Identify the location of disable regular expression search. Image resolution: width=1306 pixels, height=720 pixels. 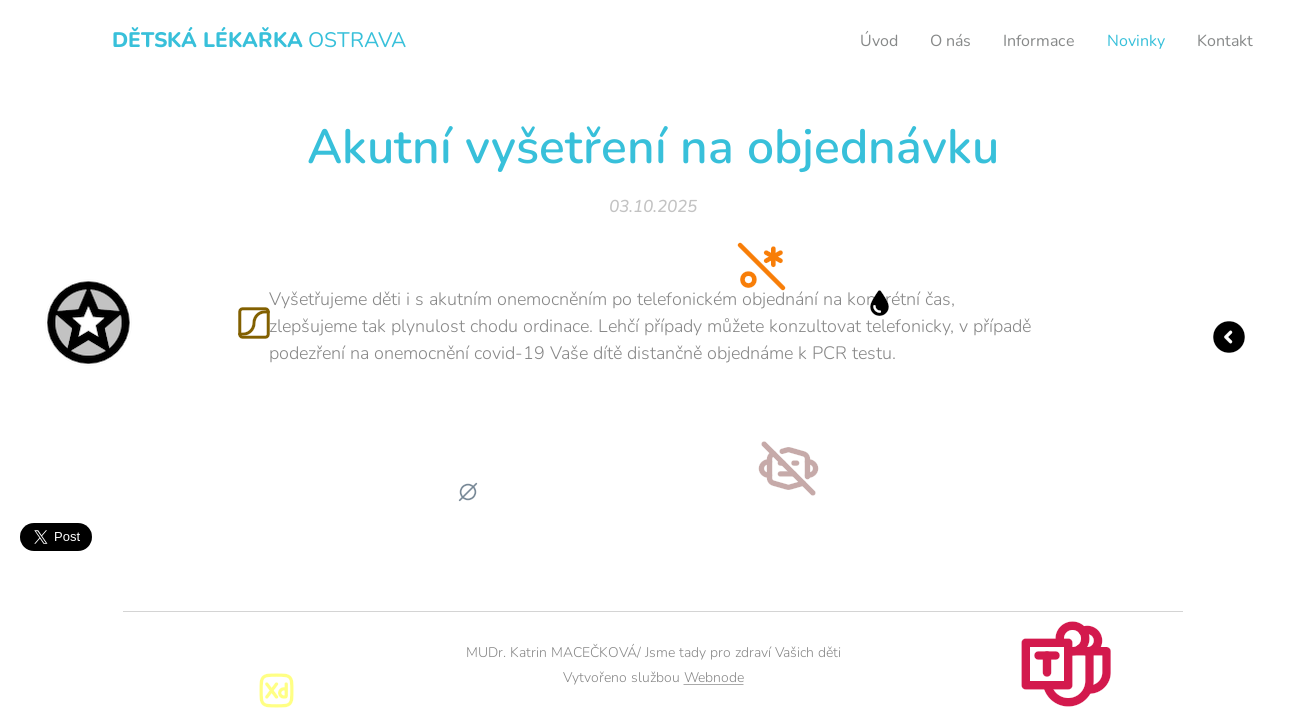
(761, 266).